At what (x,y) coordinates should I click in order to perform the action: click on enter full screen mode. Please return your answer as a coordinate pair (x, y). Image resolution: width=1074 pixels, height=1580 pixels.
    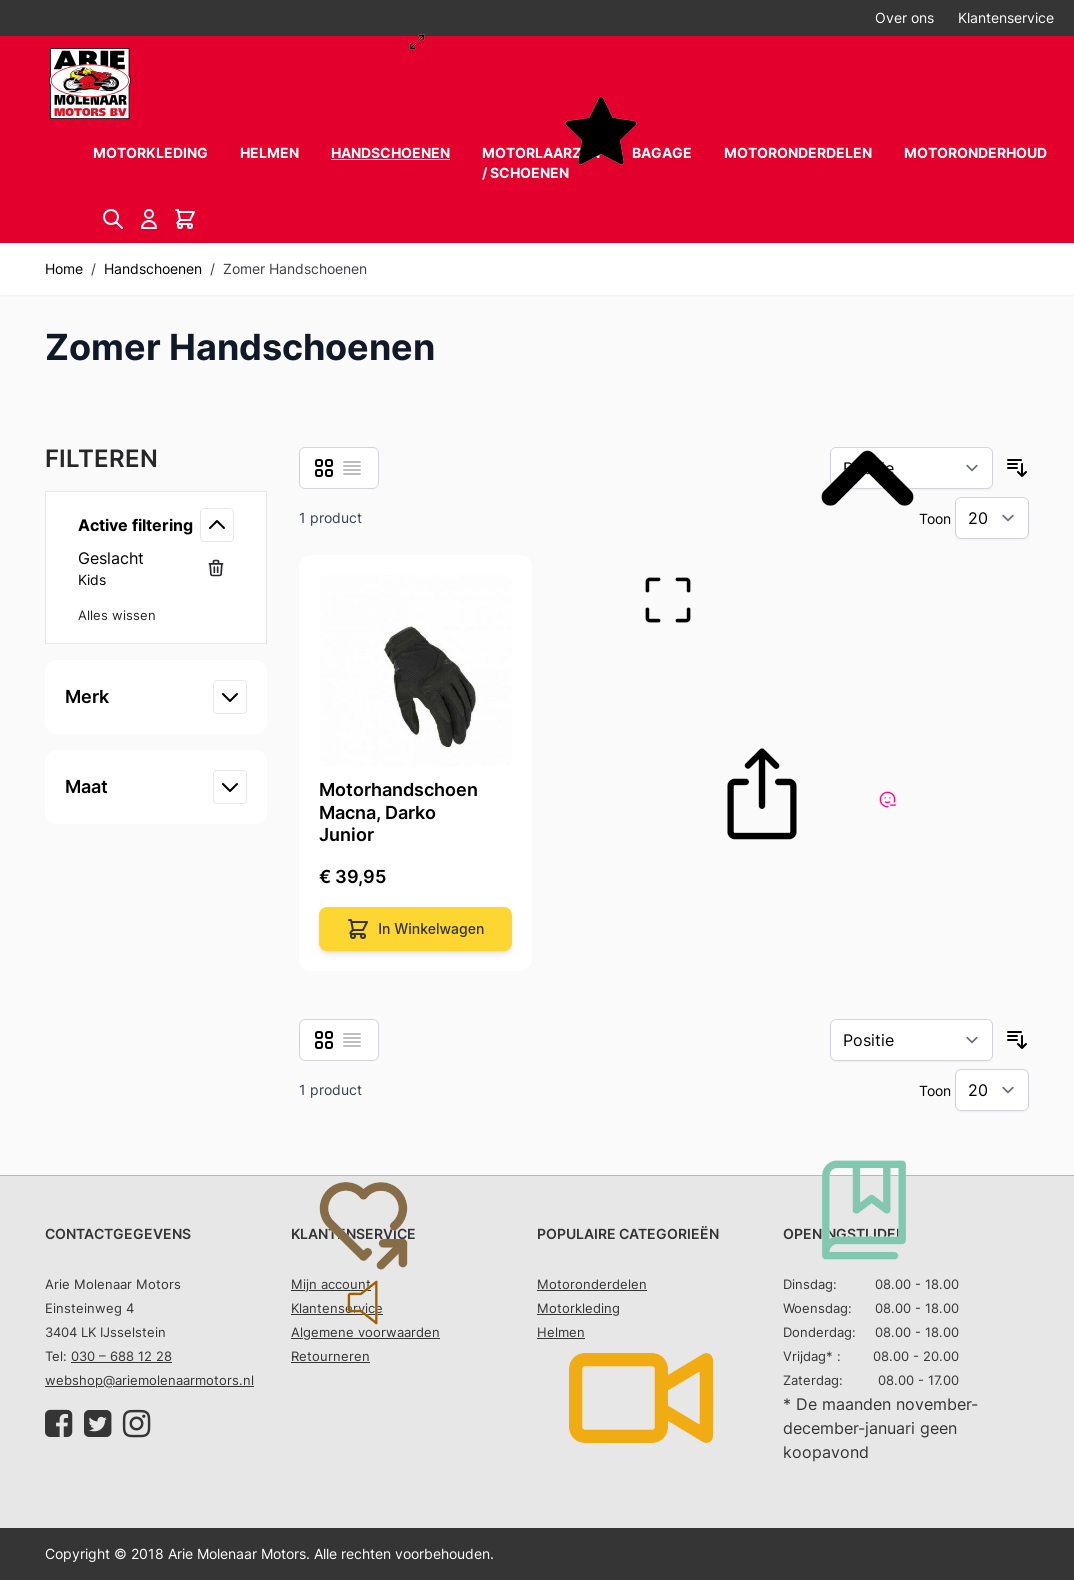
    Looking at the image, I should click on (668, 600).